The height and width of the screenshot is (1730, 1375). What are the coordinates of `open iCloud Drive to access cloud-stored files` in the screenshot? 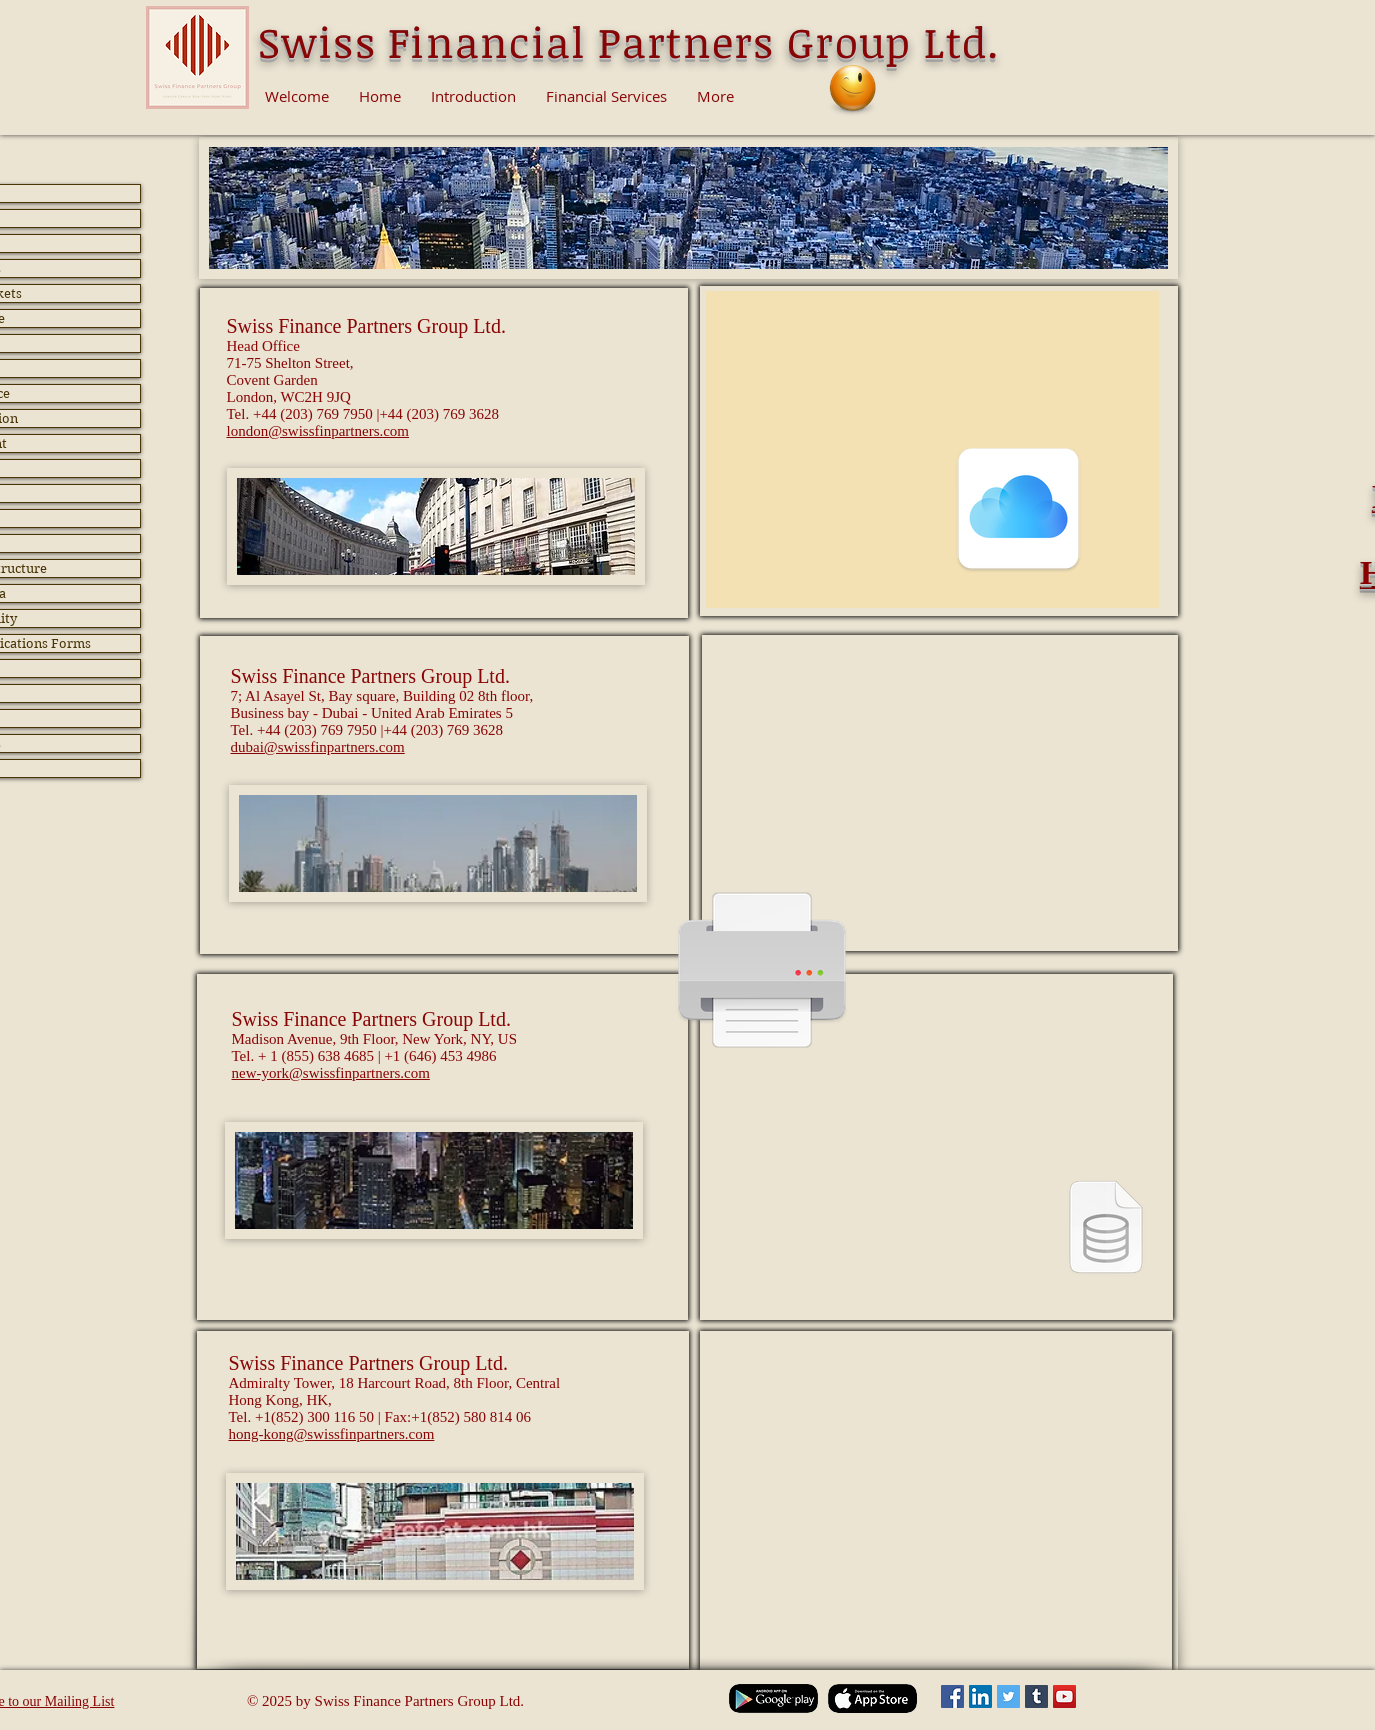 It's located at (1018, 508).